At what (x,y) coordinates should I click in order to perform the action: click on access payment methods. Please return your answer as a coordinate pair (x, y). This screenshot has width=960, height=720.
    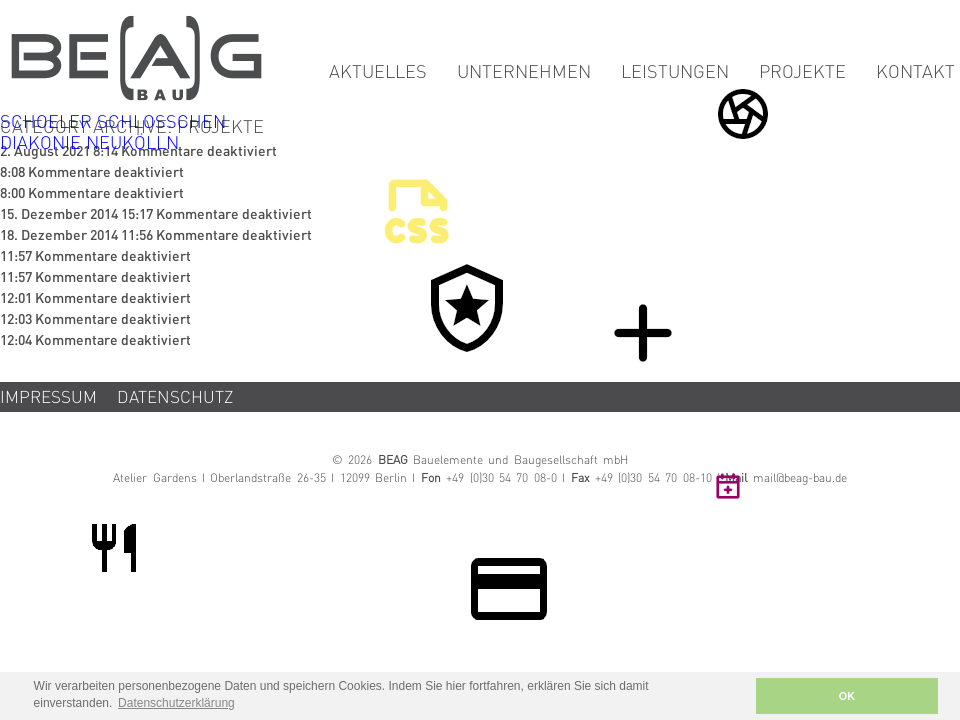
    Looking at the image, I should click on (509, 589).